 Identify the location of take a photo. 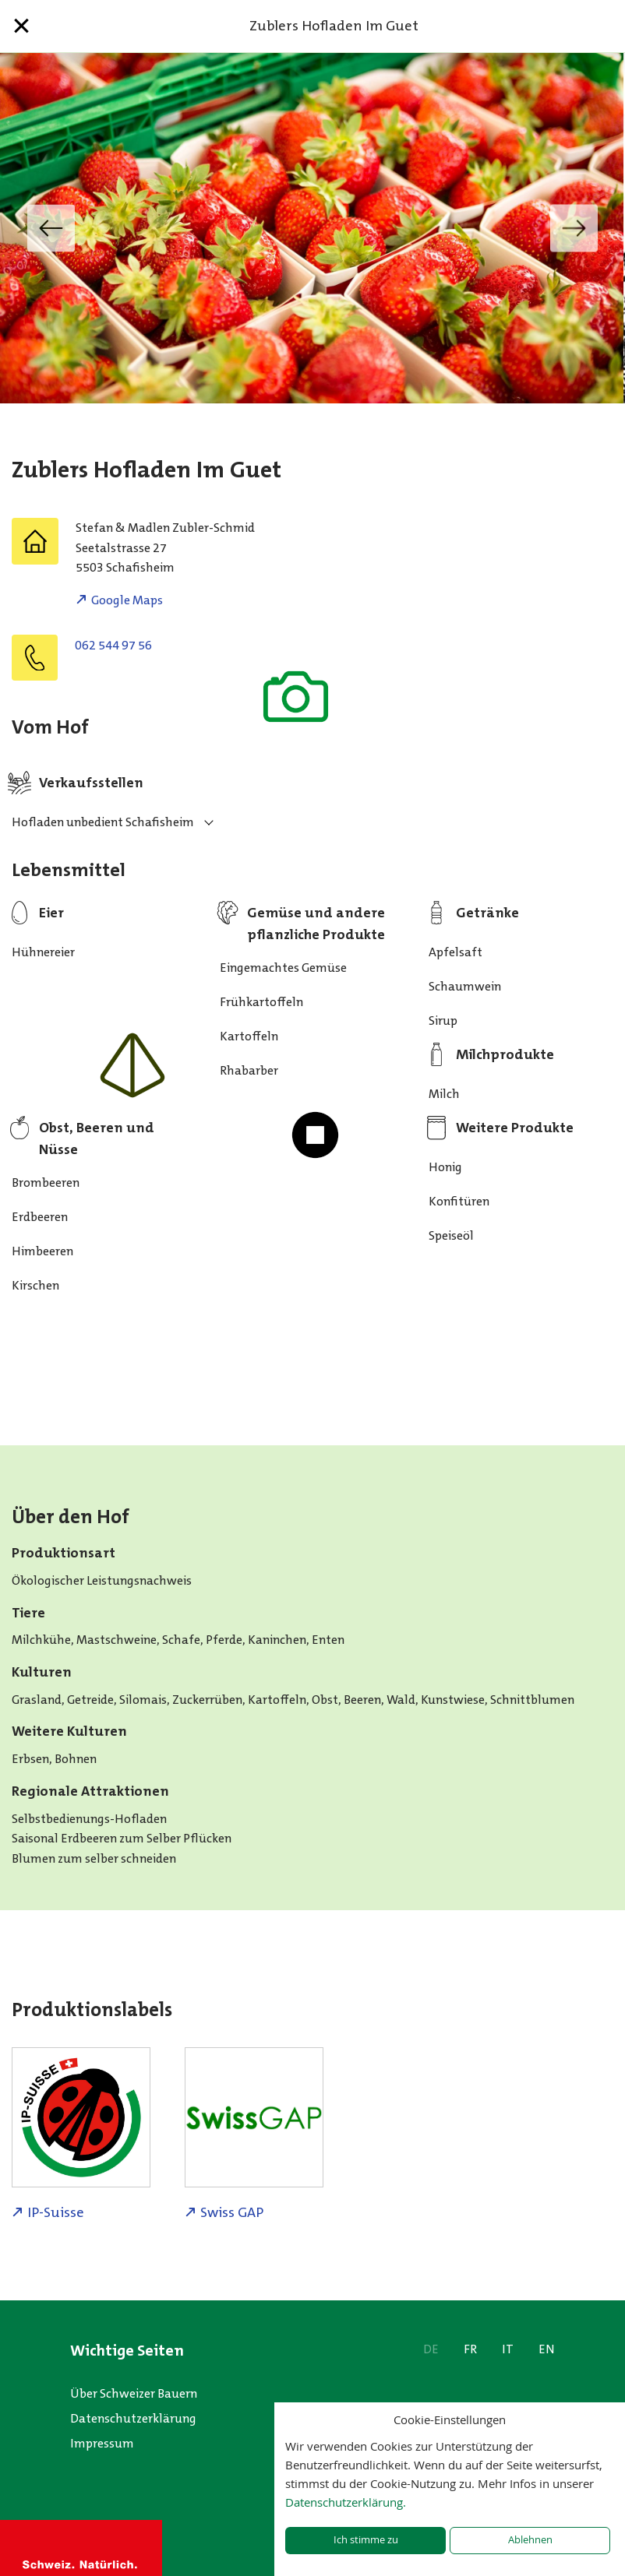
(295, 696).